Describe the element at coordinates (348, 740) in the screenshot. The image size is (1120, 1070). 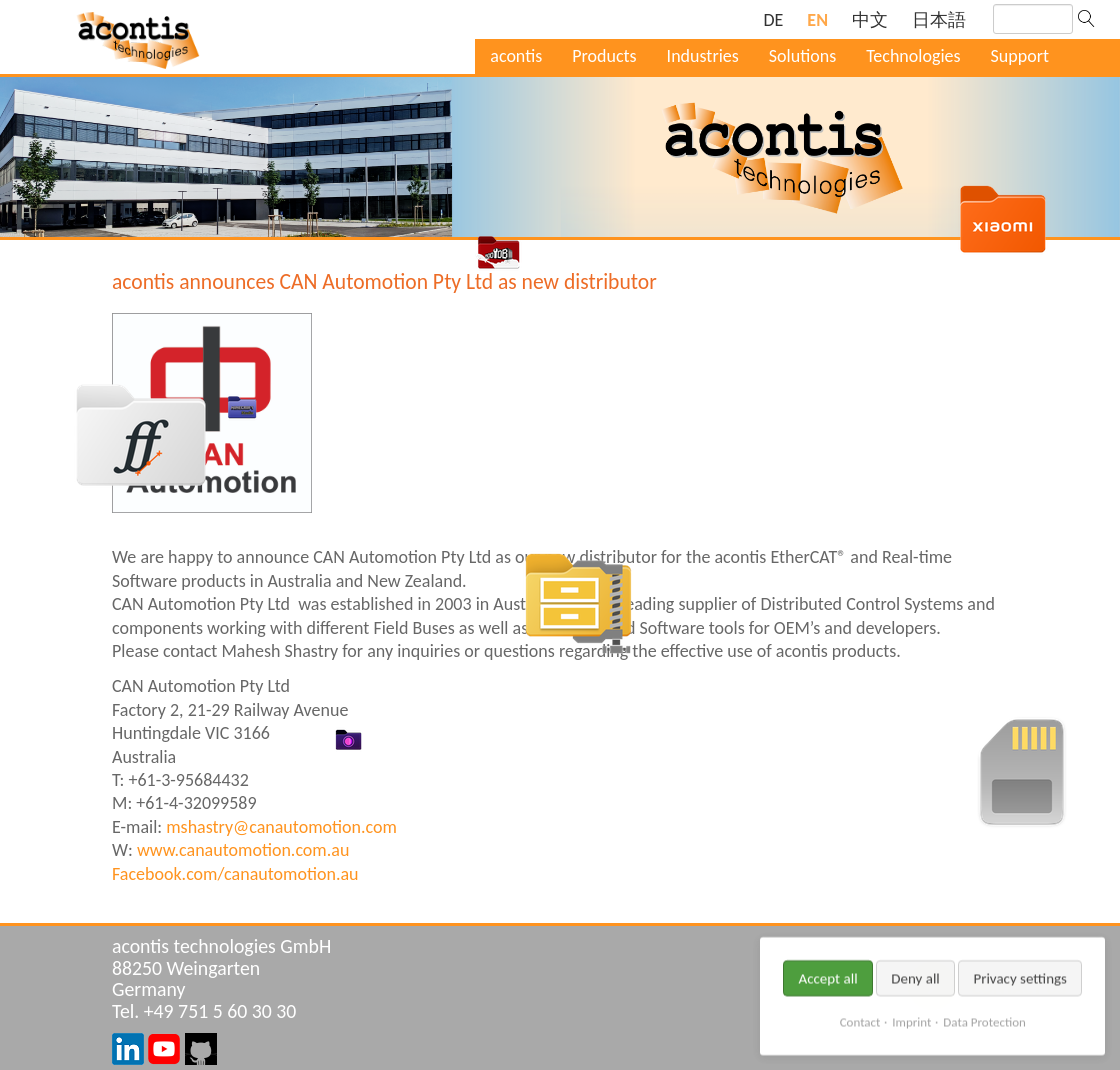
I see `open wondershare demoair folder` at that location.